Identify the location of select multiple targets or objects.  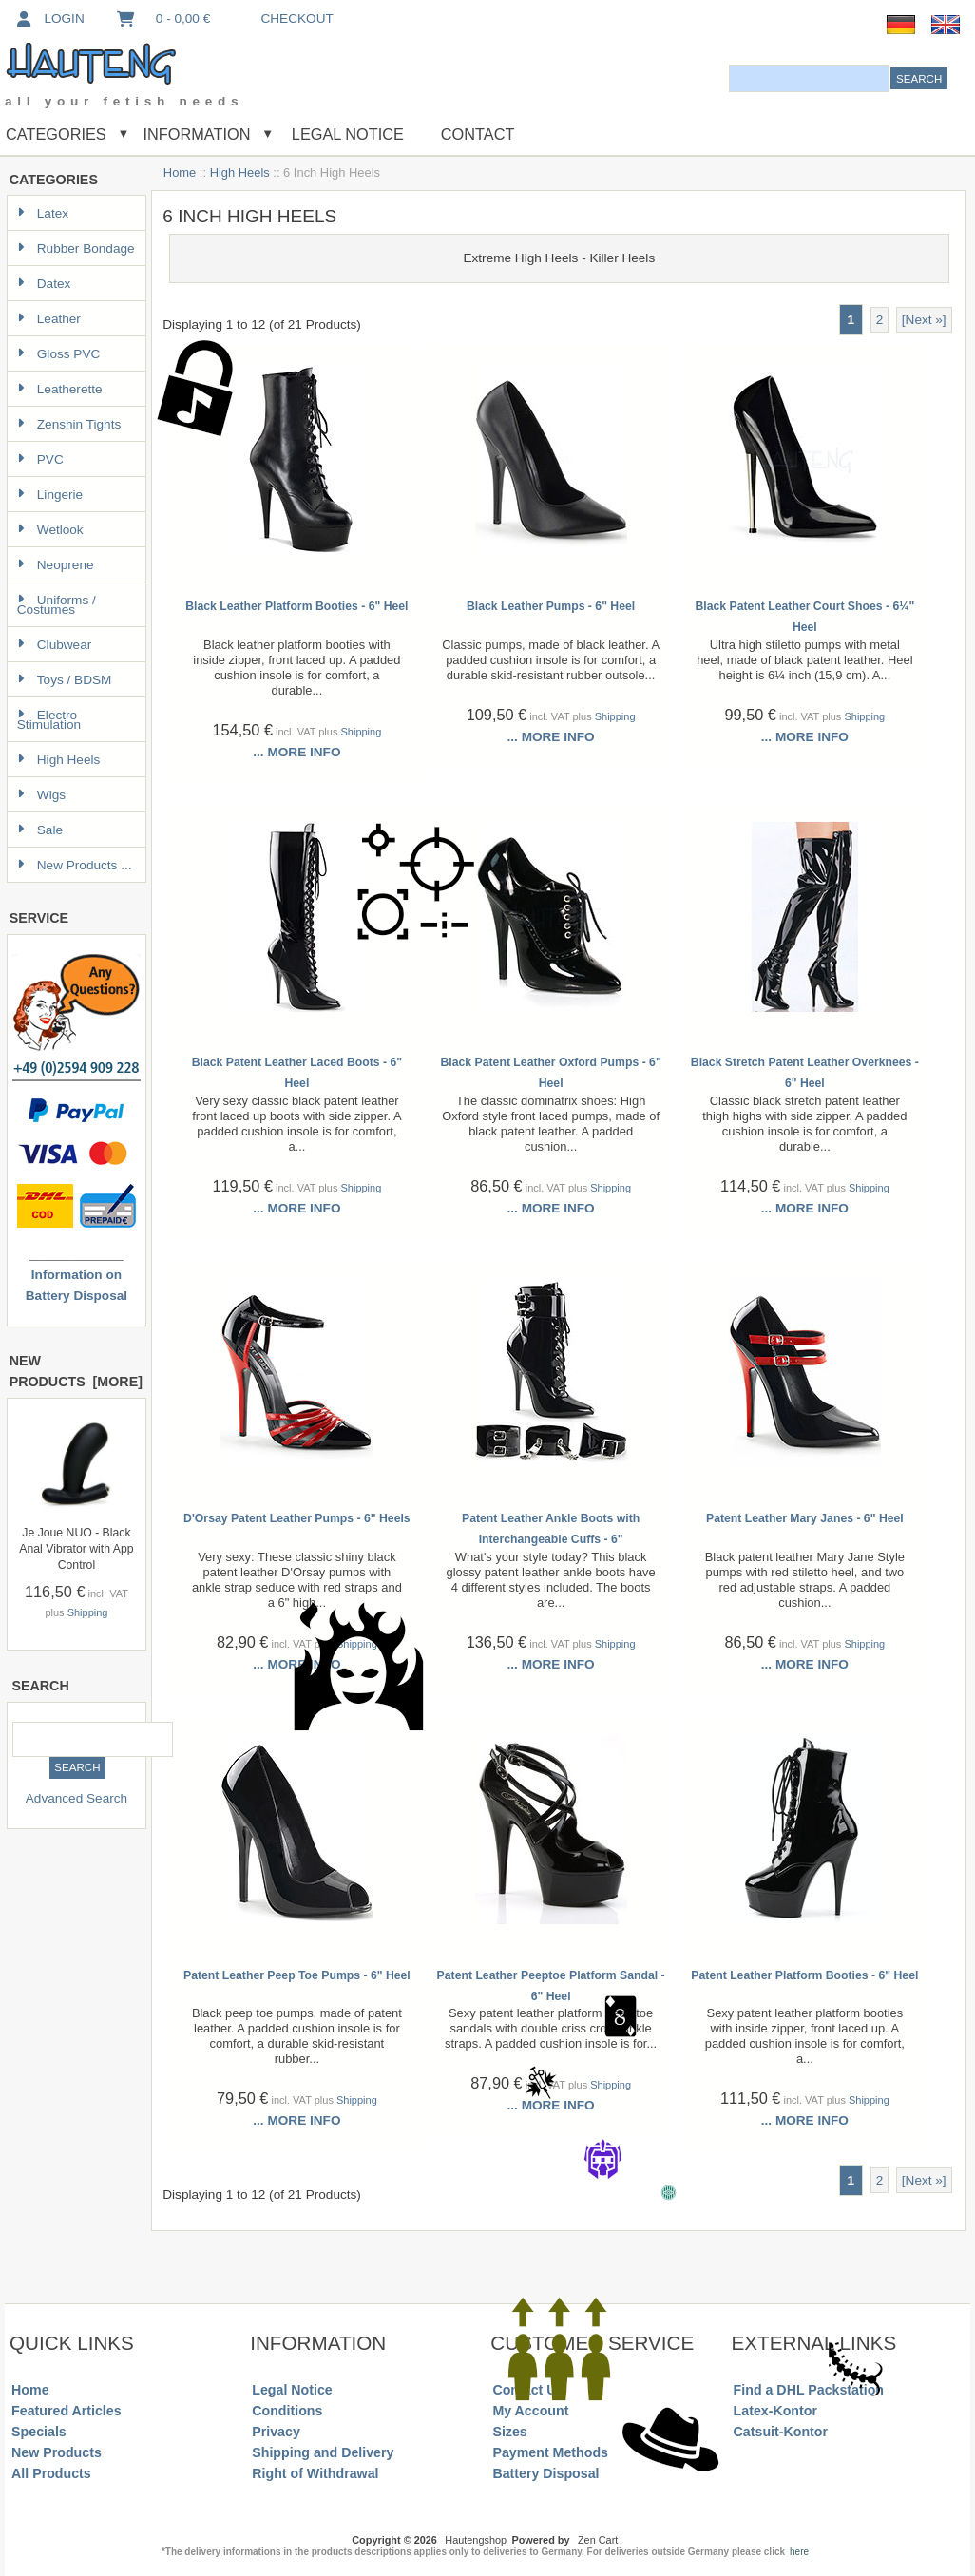
(412, 881).